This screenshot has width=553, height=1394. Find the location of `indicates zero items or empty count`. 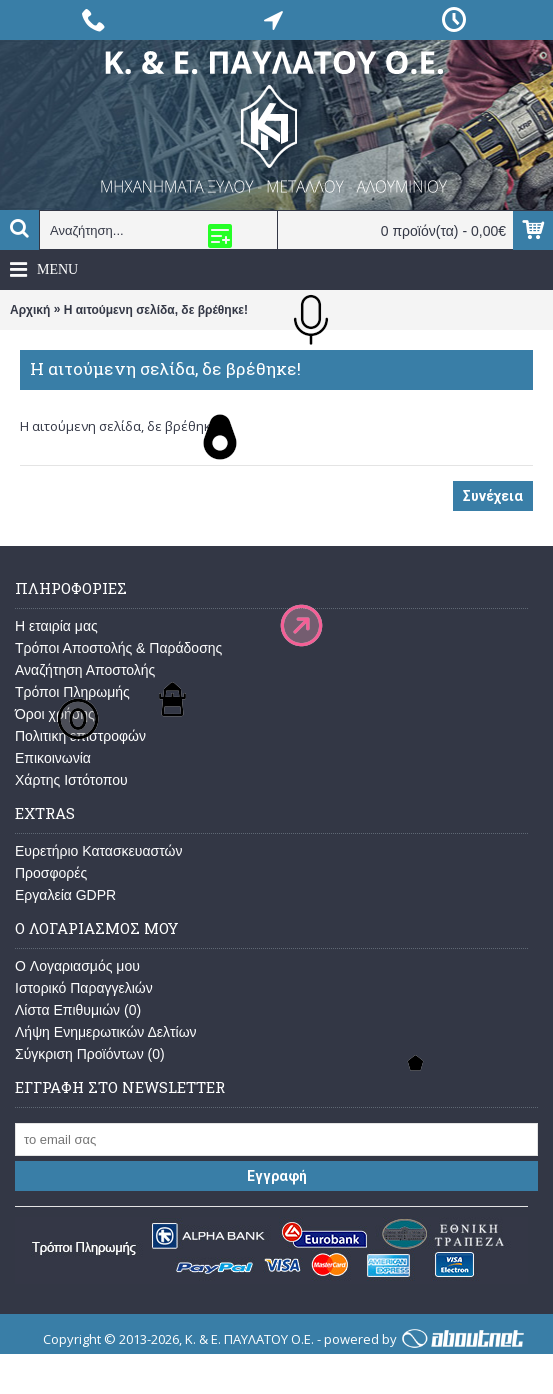

indicates zero items or empty count is located at coordinates (78, 719).